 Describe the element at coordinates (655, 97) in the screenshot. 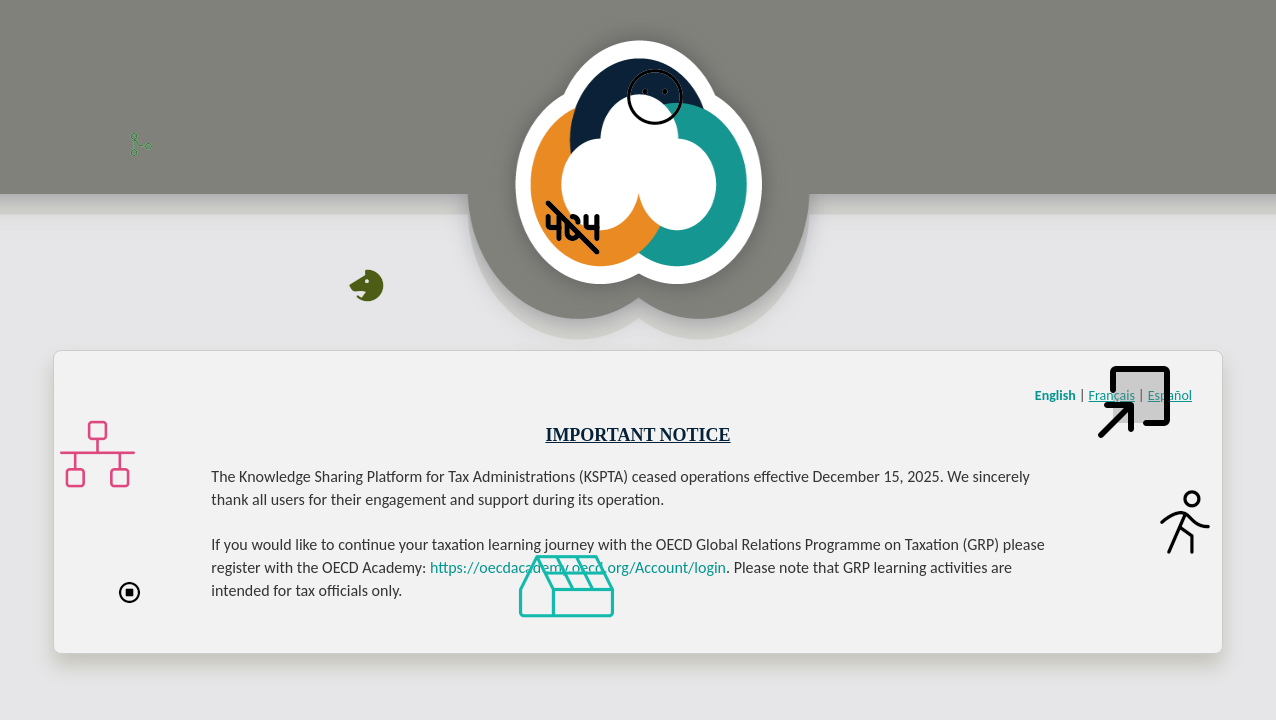

I see `neutral reaction or feedback option` at that location.